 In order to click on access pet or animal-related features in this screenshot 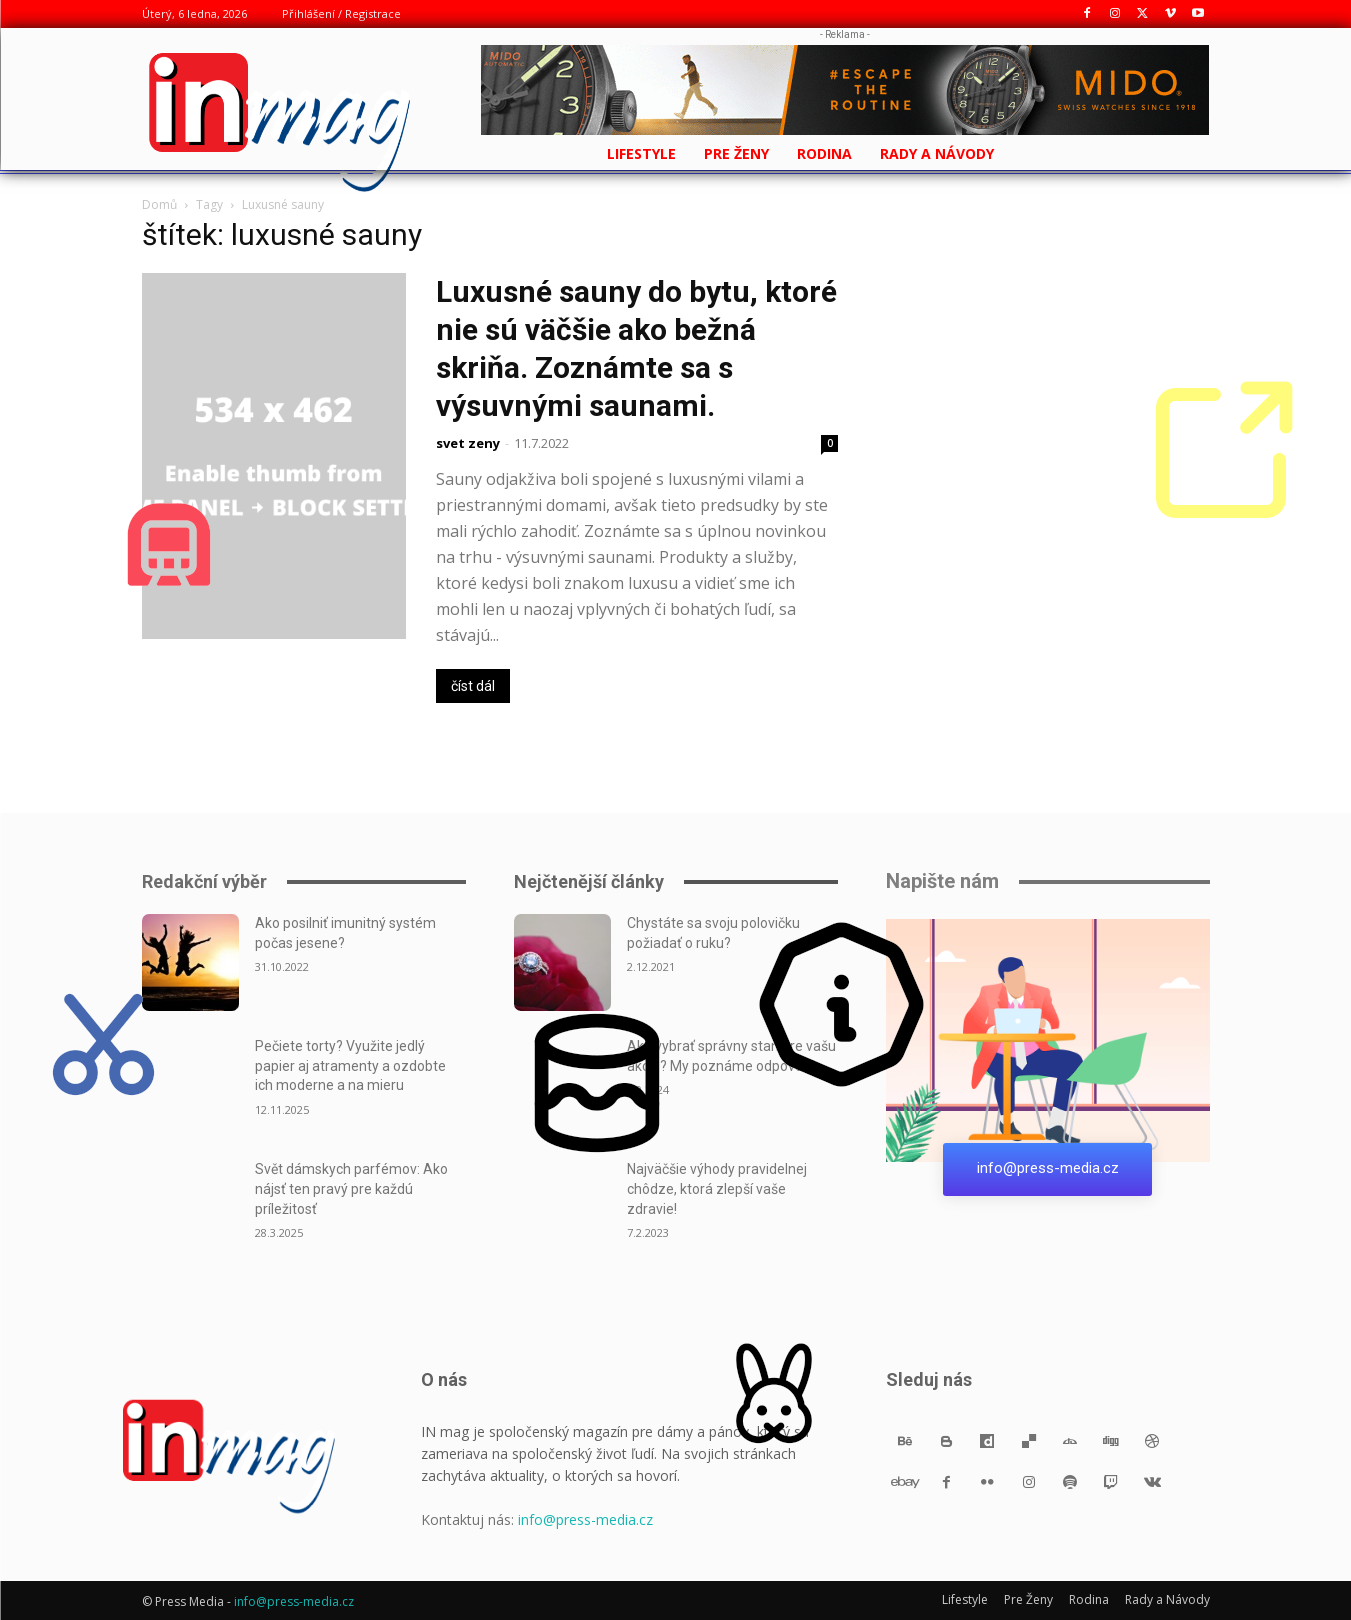, I will do `click(774, 1395)`.